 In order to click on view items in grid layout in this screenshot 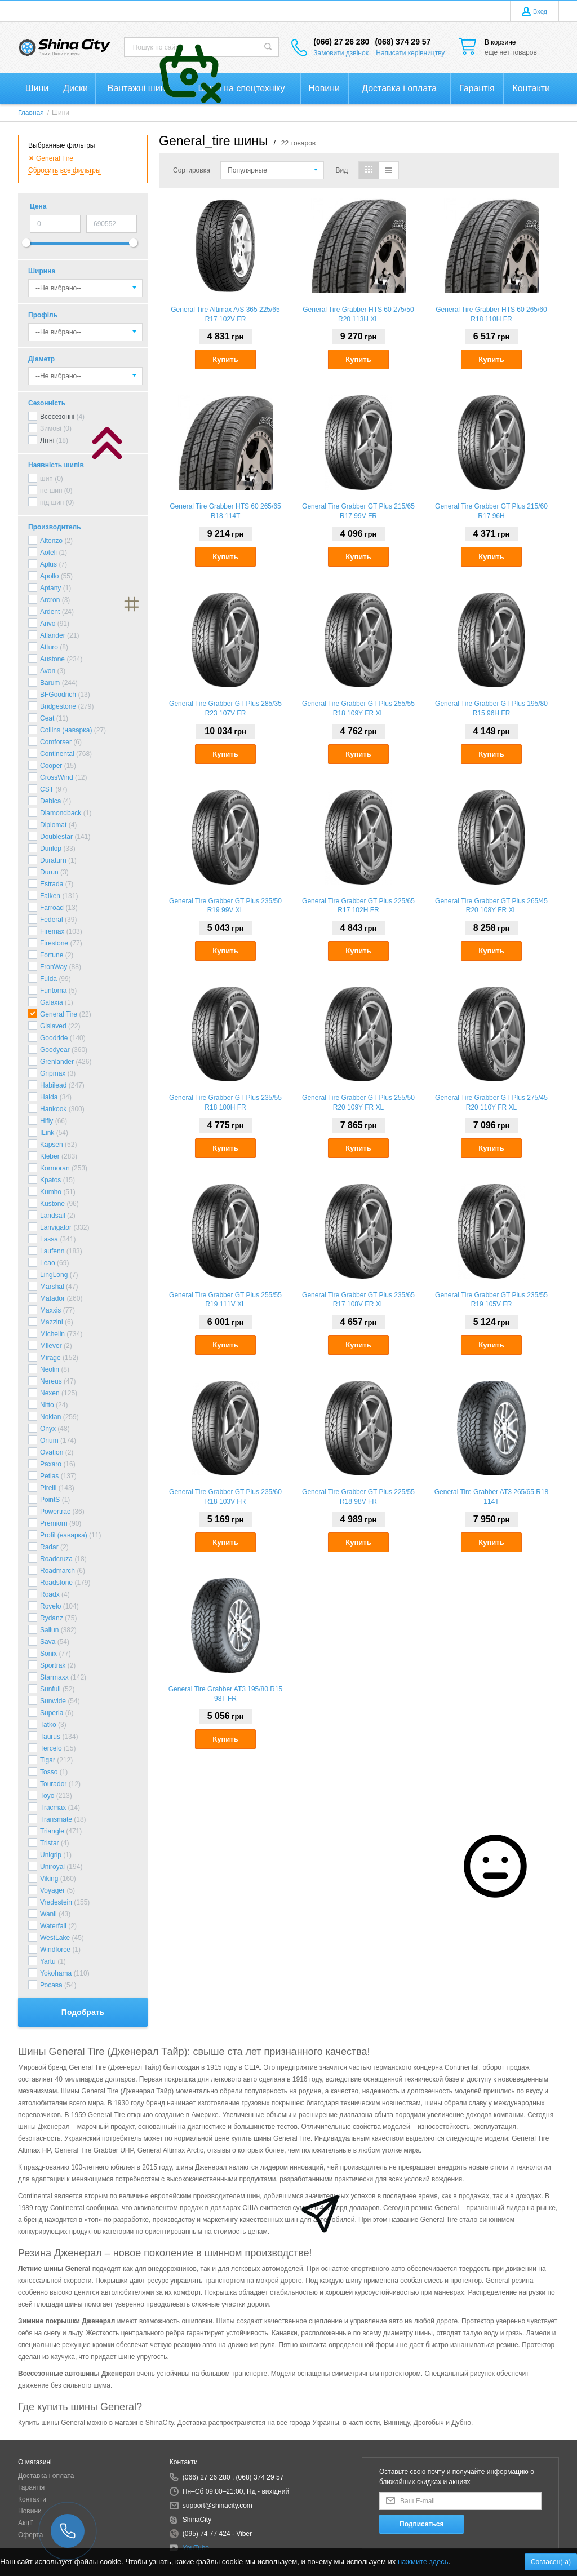, I will do `click(131, 604)`.